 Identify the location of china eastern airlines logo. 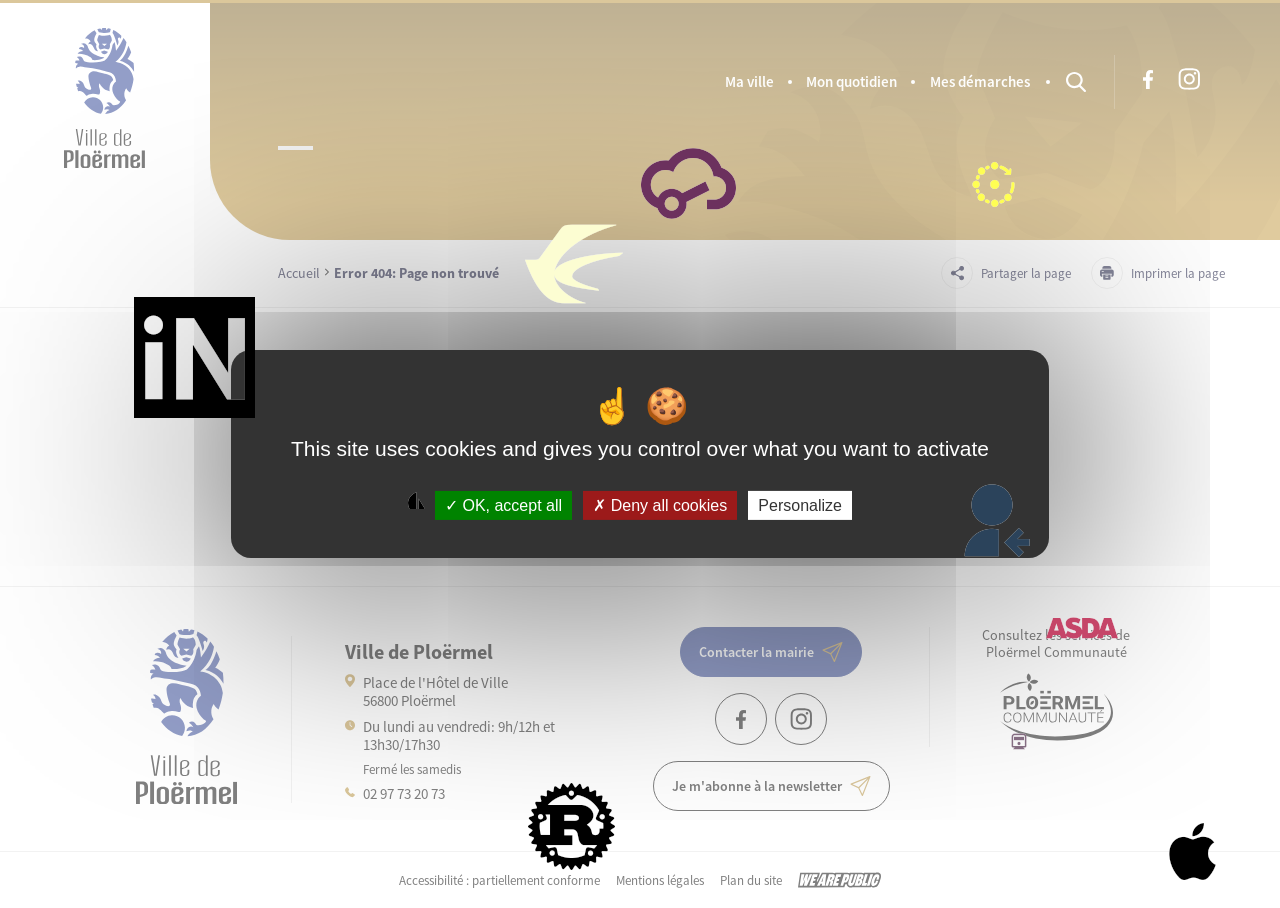
(574, 264).